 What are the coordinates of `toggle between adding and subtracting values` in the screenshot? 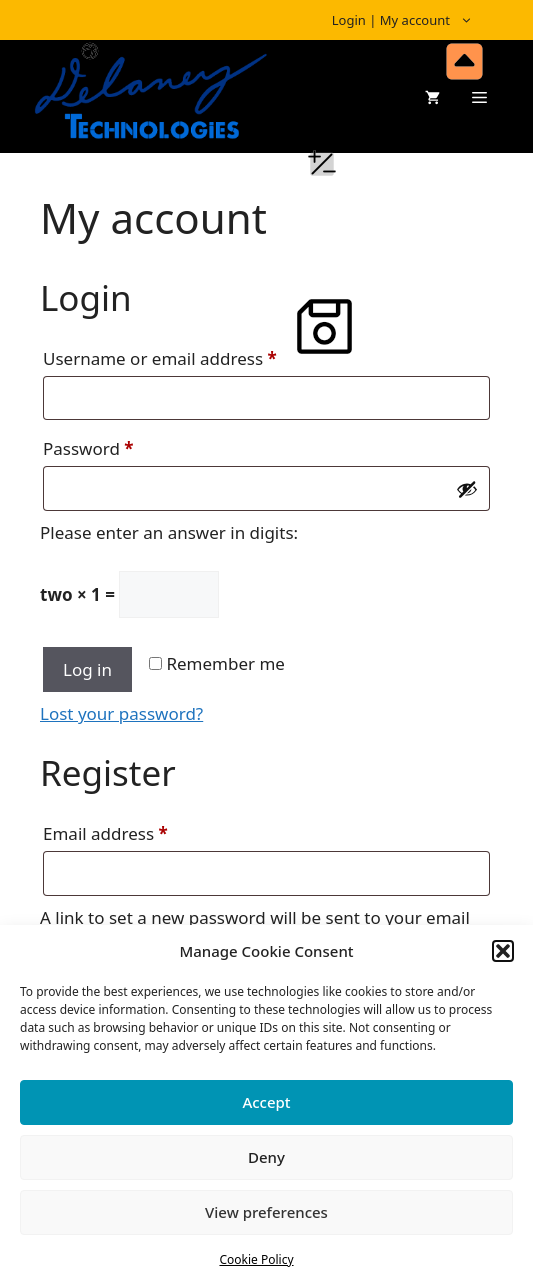 It's located at (322, 164).